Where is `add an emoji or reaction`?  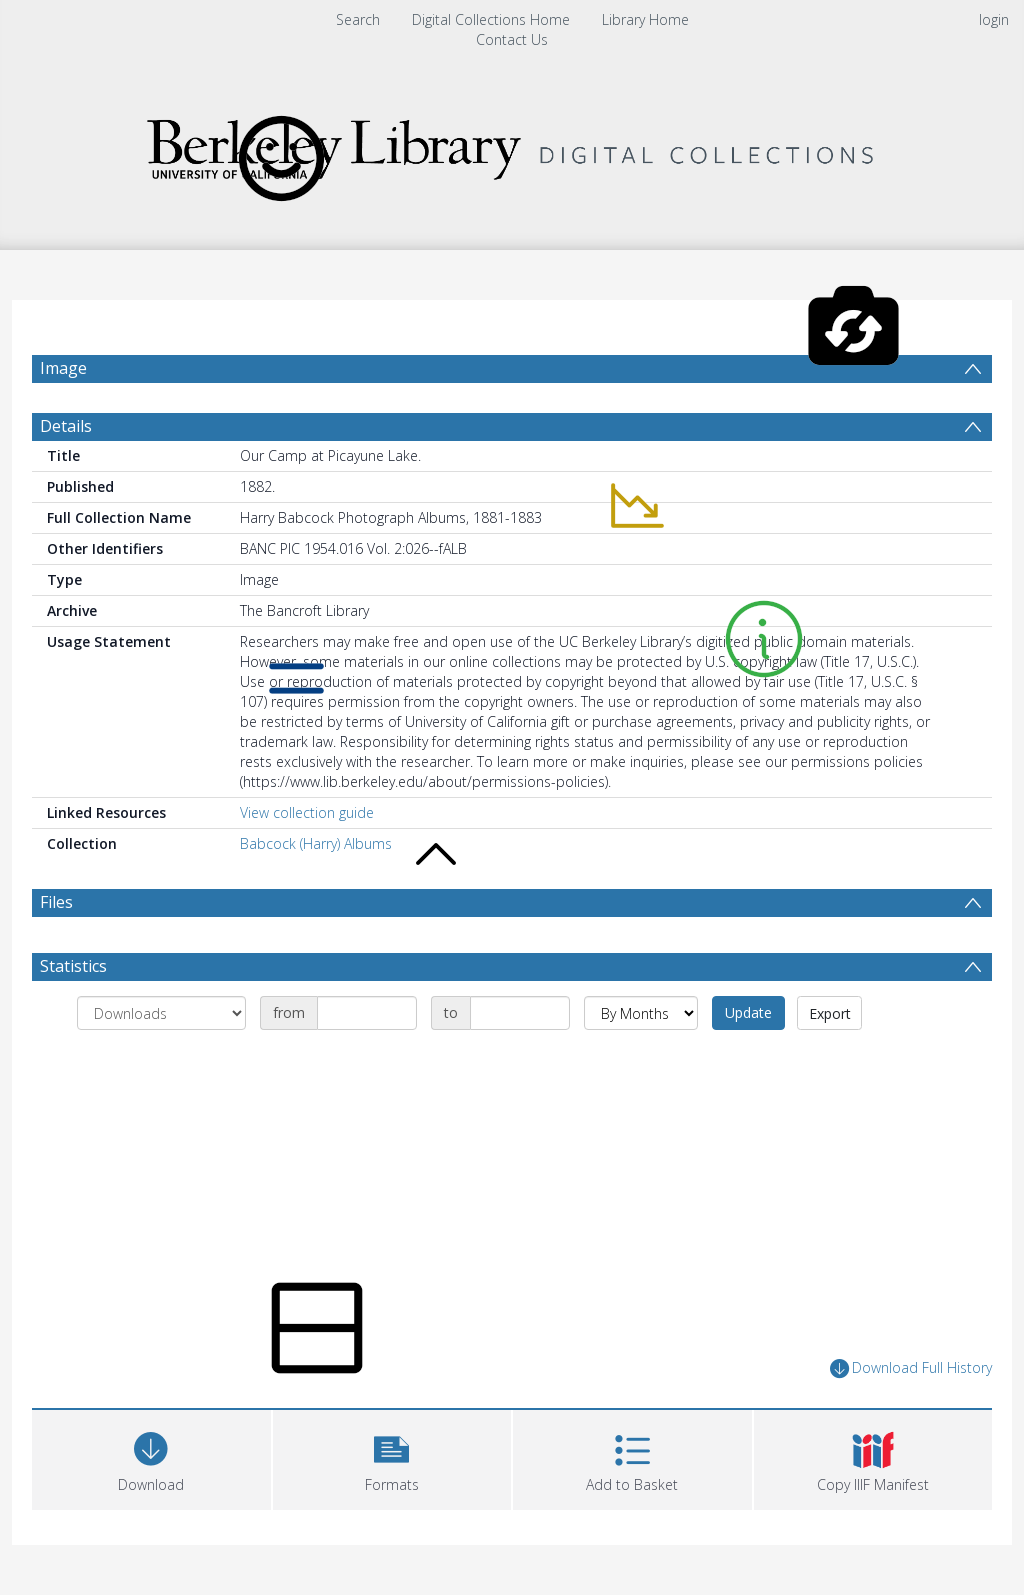
add an emoji or reaction is located at coordinates (281, 158).